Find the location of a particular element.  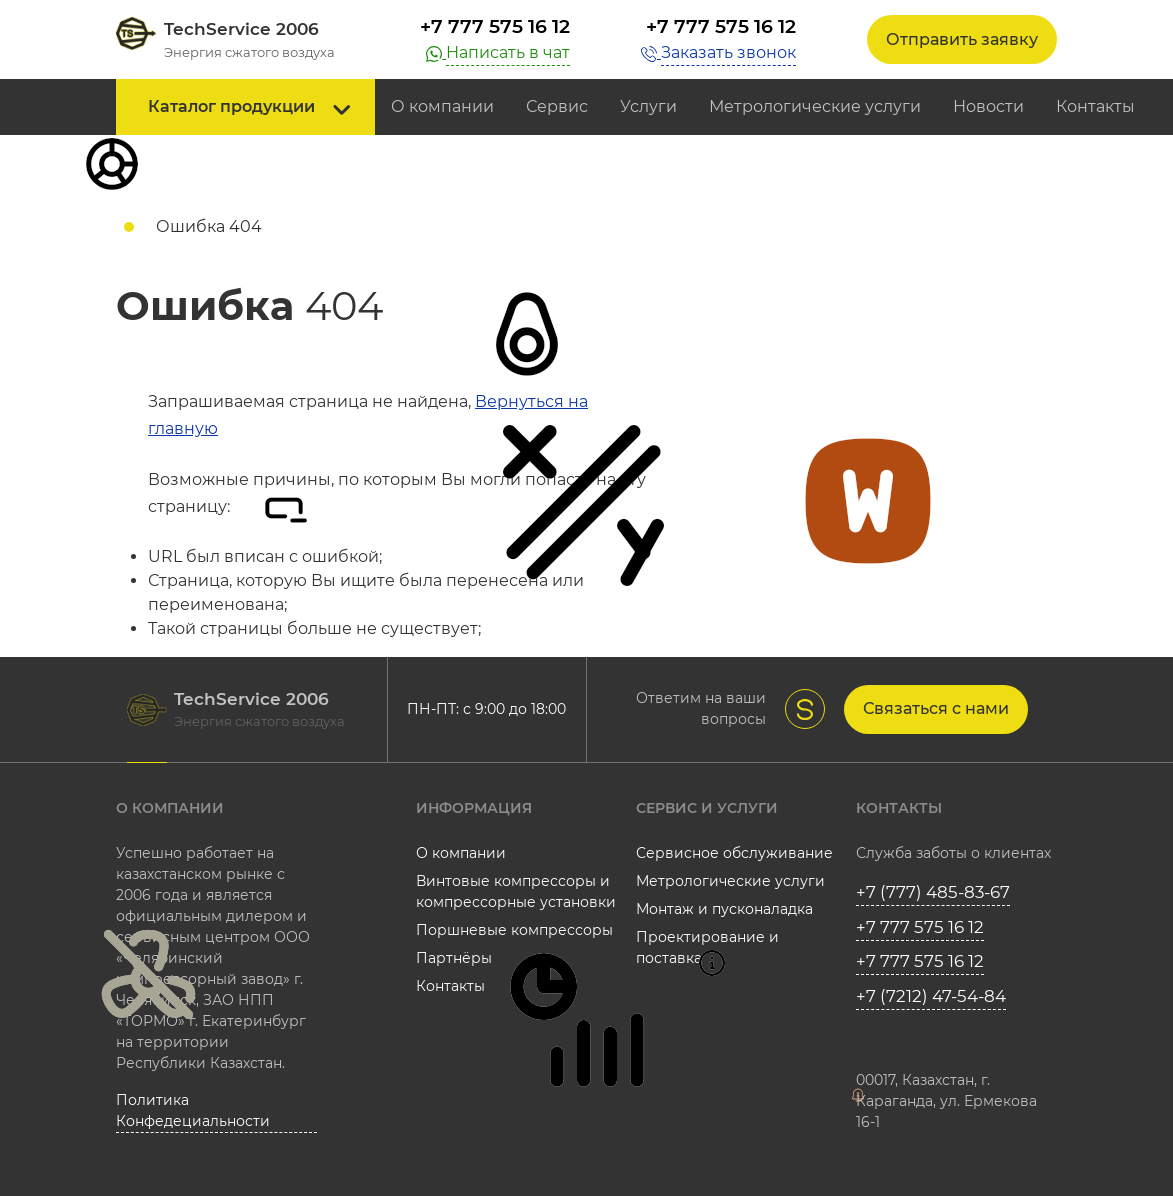

app icon for a service or brand starting with "W" is located at coordinates (868, 501).